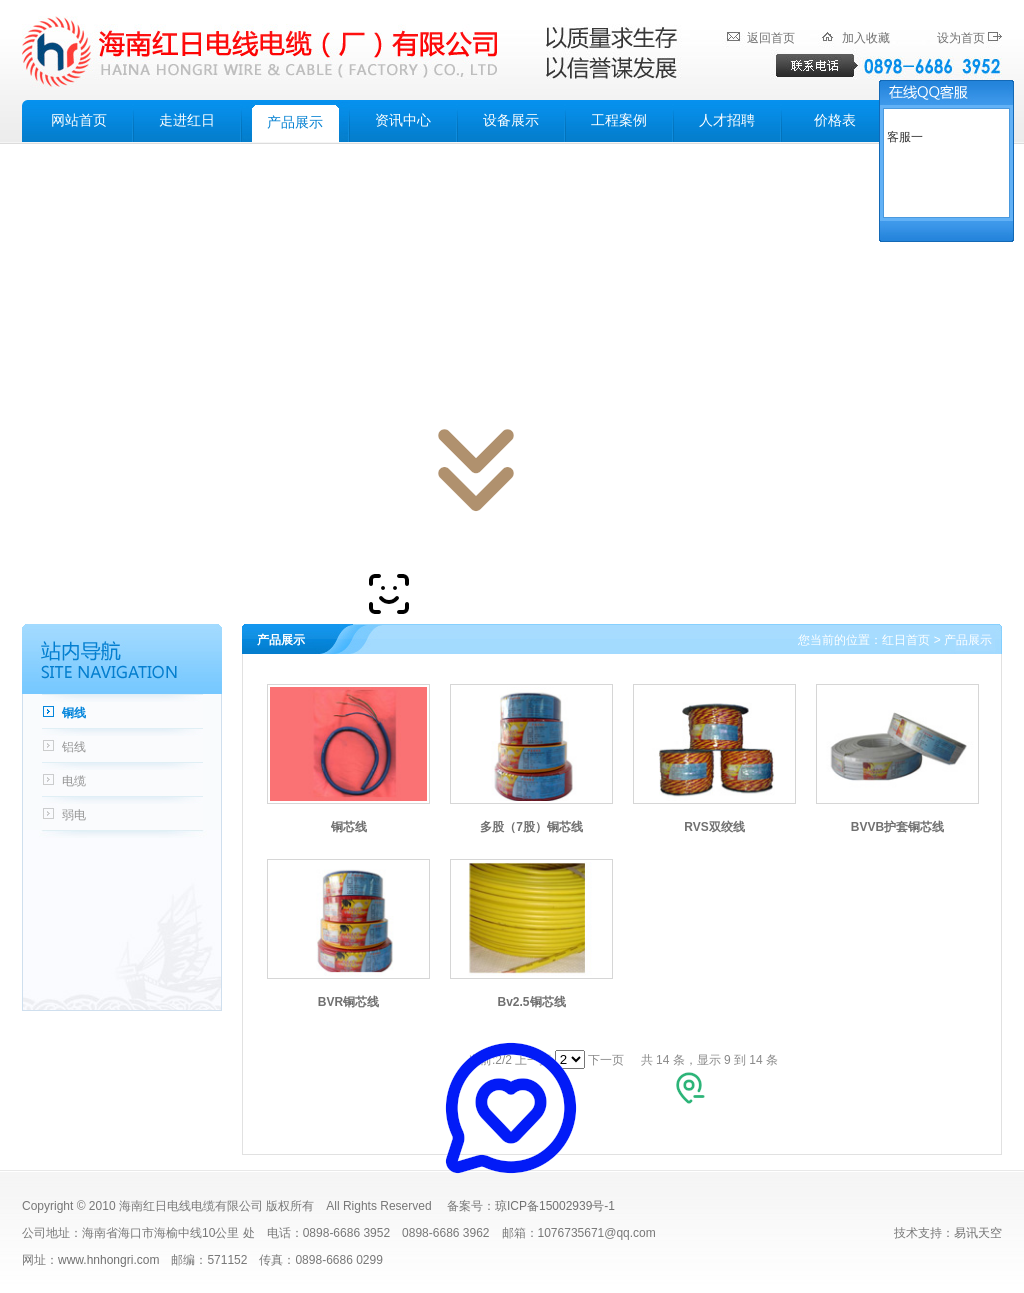  I want to click on expand to show more content, so click(476, 467).